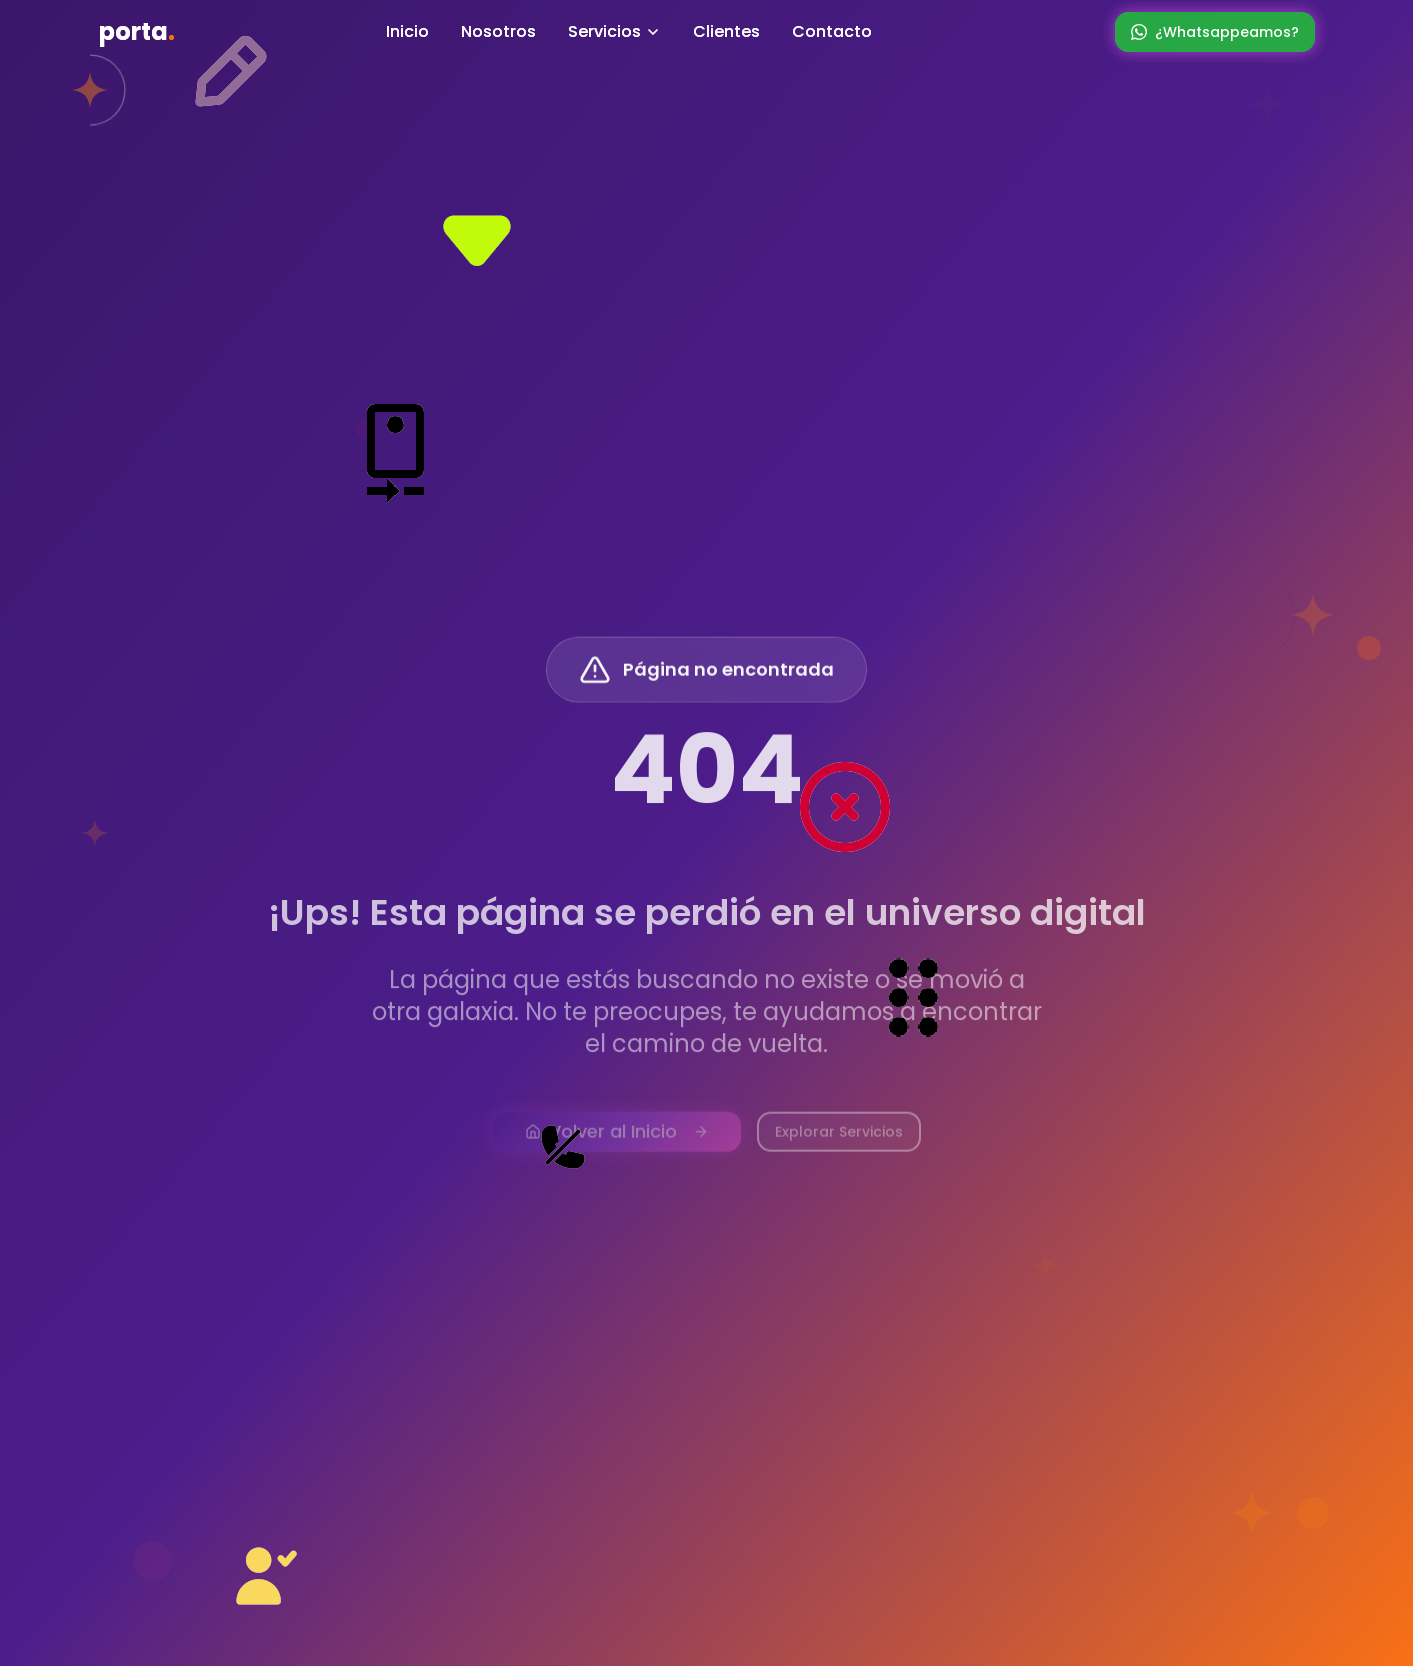  I want to click on drag to reorder this item, so click(913, 997).